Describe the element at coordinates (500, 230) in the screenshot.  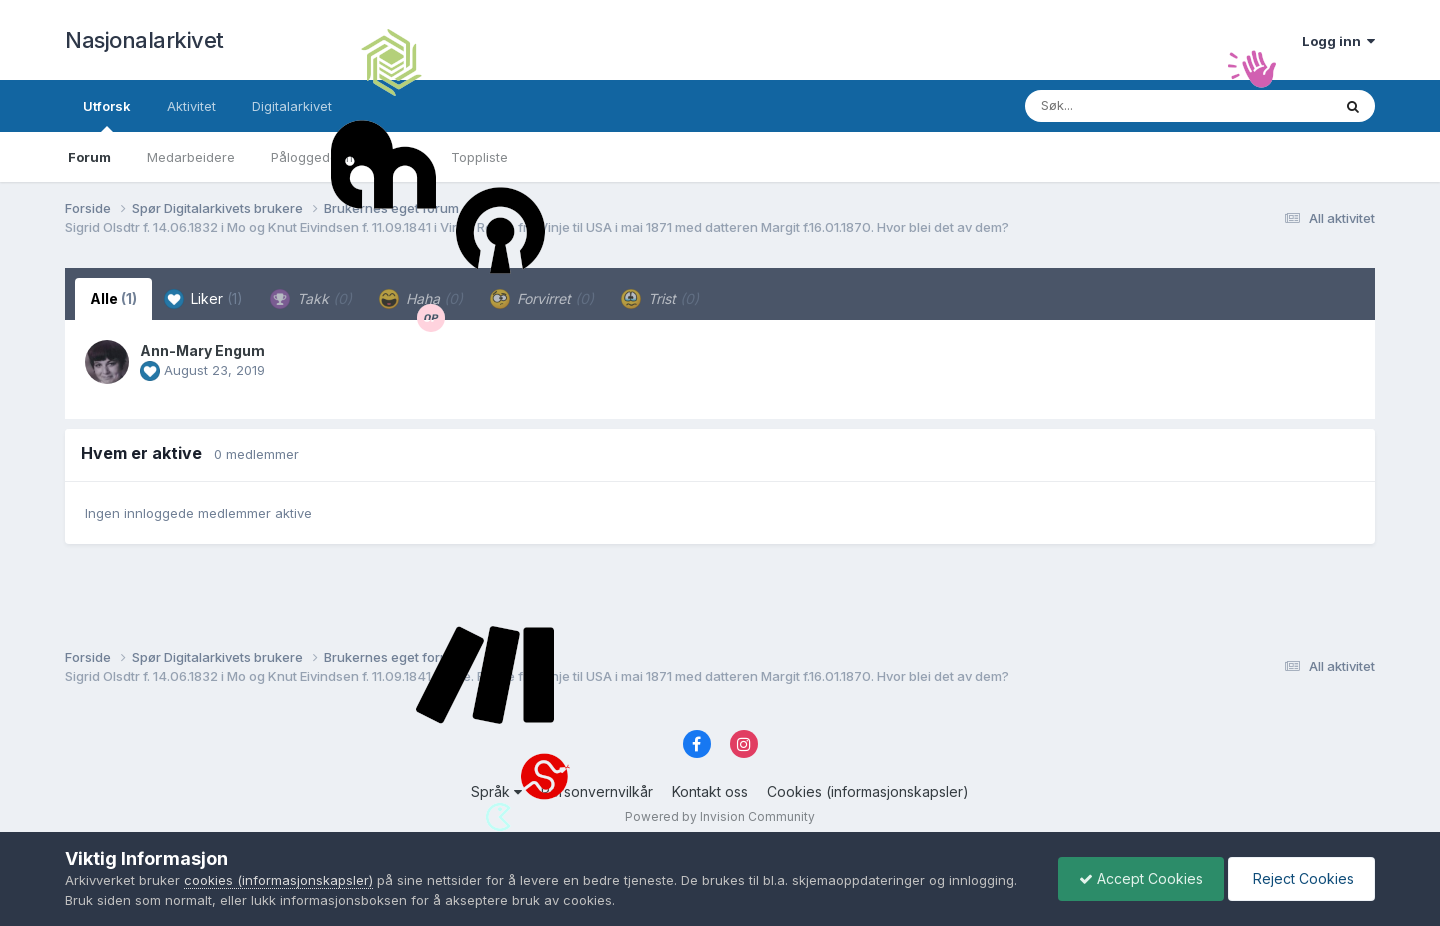
I see `open OpenVPN settings` at that location.